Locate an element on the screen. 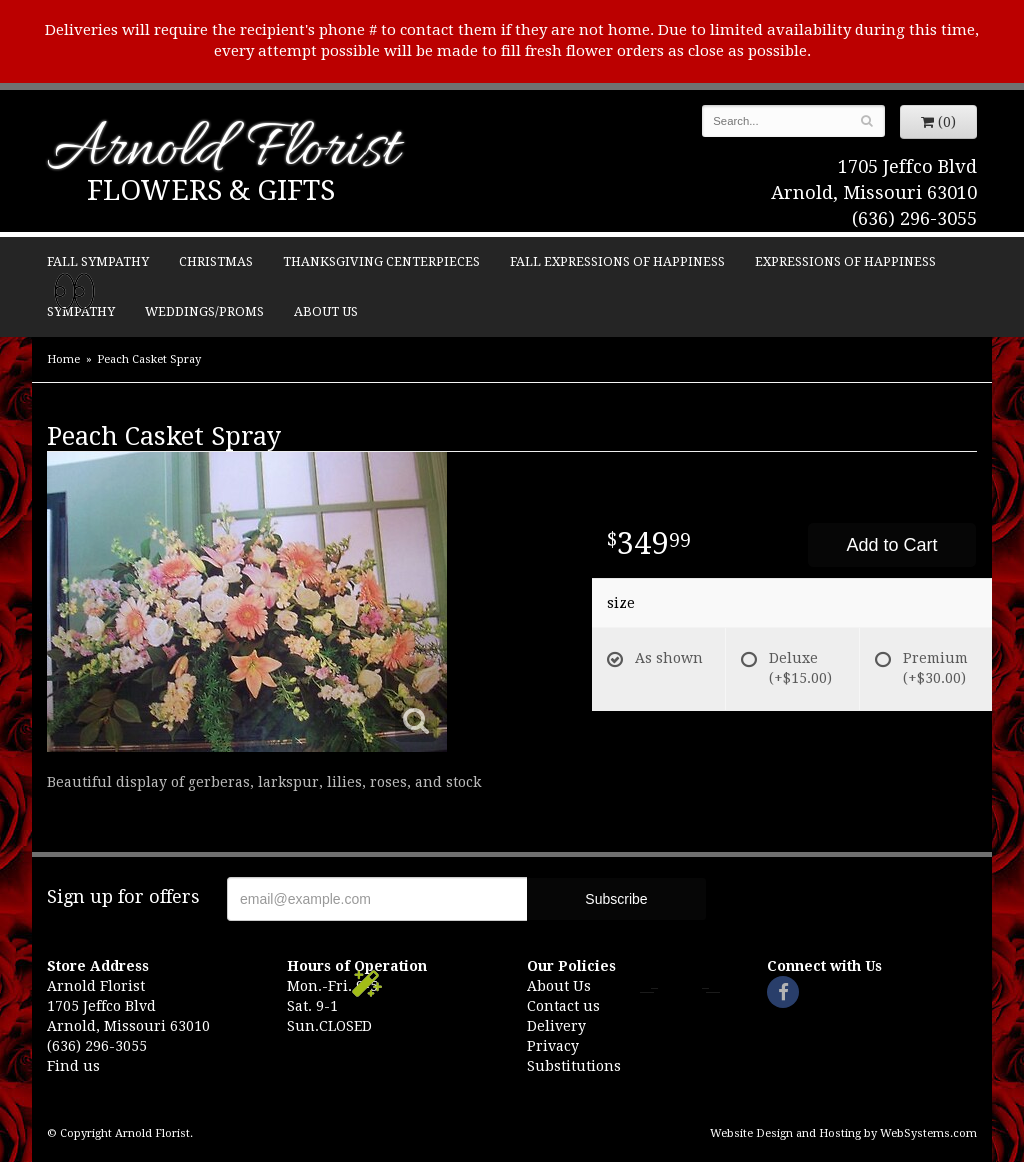 The height and width of the screenshot is (1162, 1024). apply automatic enhancements or effects is located at coordinates (365, 983).